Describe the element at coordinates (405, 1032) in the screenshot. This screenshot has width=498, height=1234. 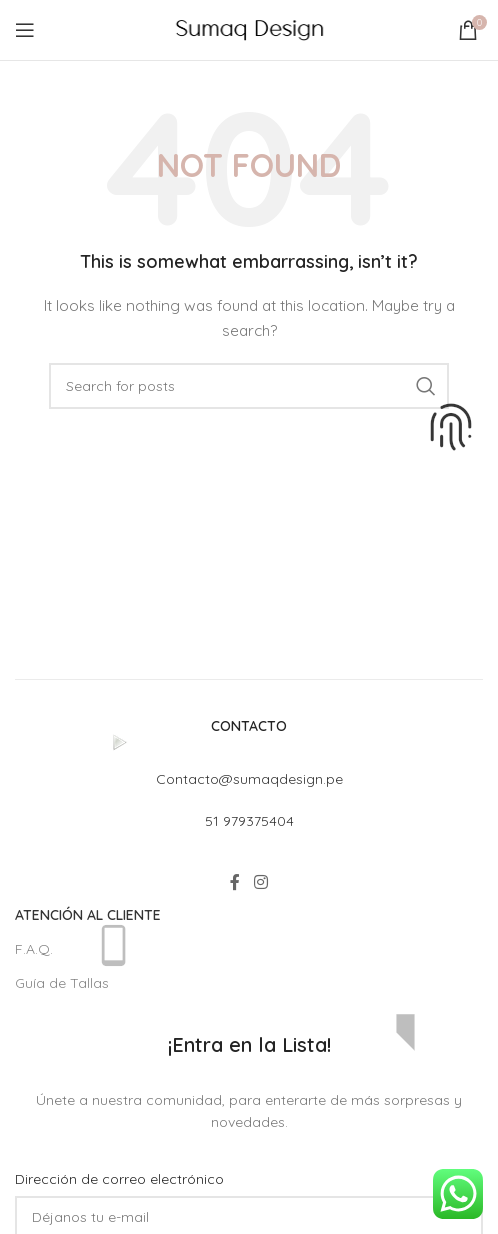
I see `set the starting point of a text selection` at that location.